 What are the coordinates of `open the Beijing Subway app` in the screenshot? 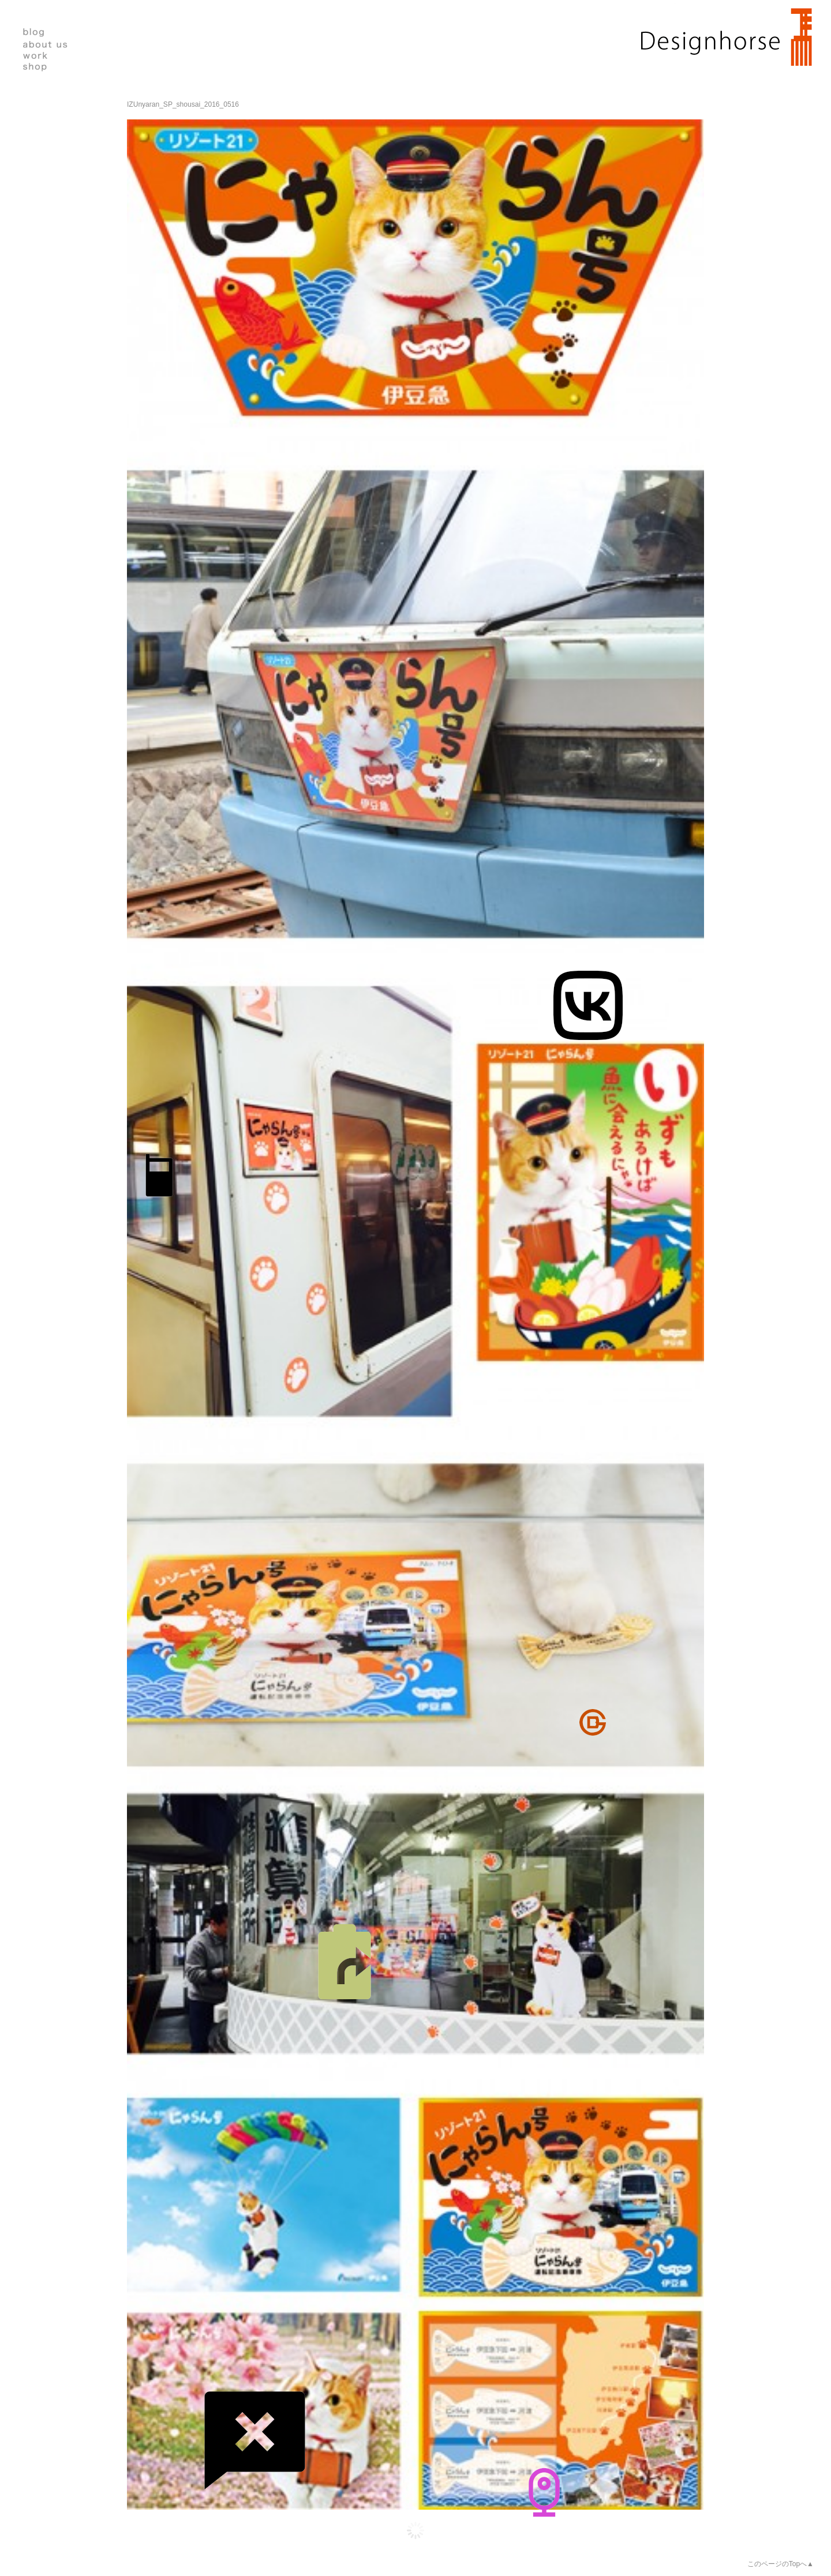 It's located at (593, 1722).